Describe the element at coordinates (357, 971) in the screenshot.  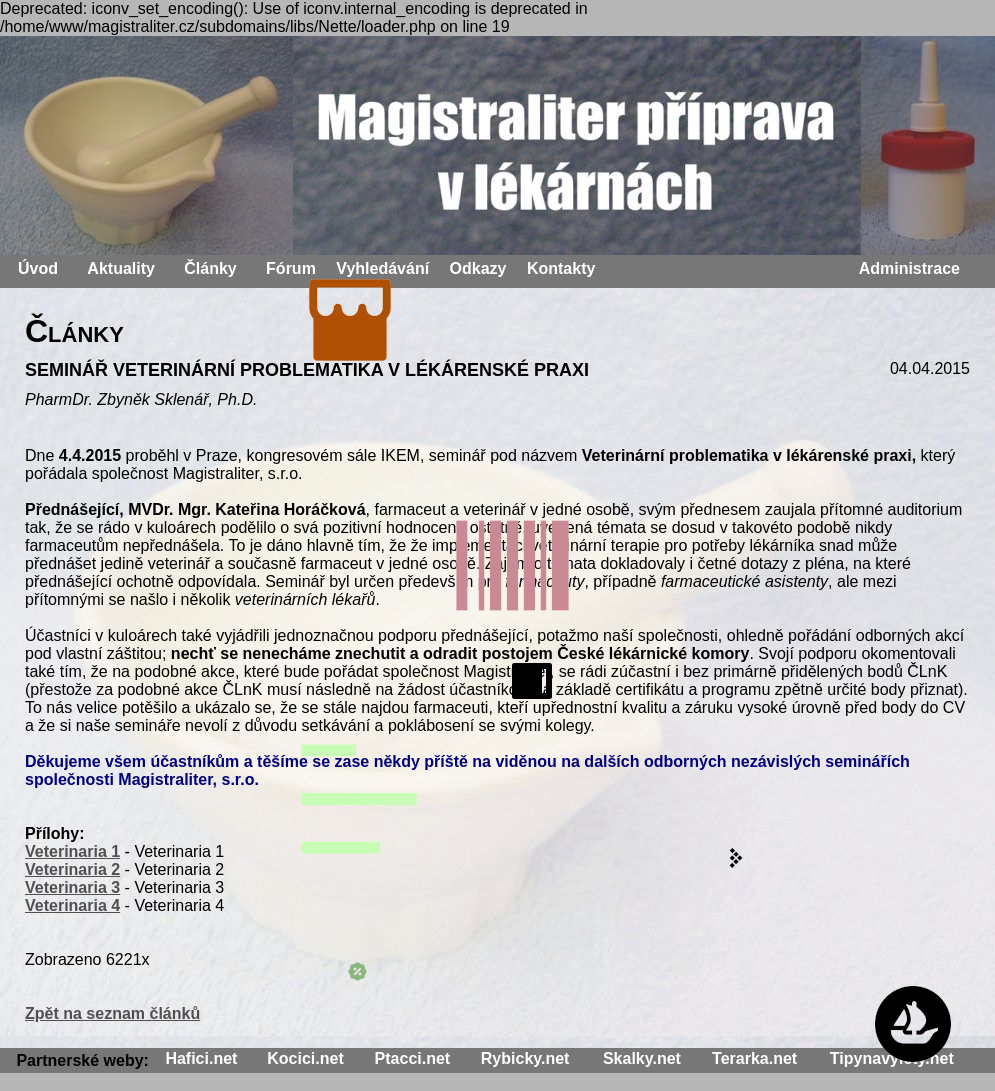
I see `view available discounts or promotions` at that location.